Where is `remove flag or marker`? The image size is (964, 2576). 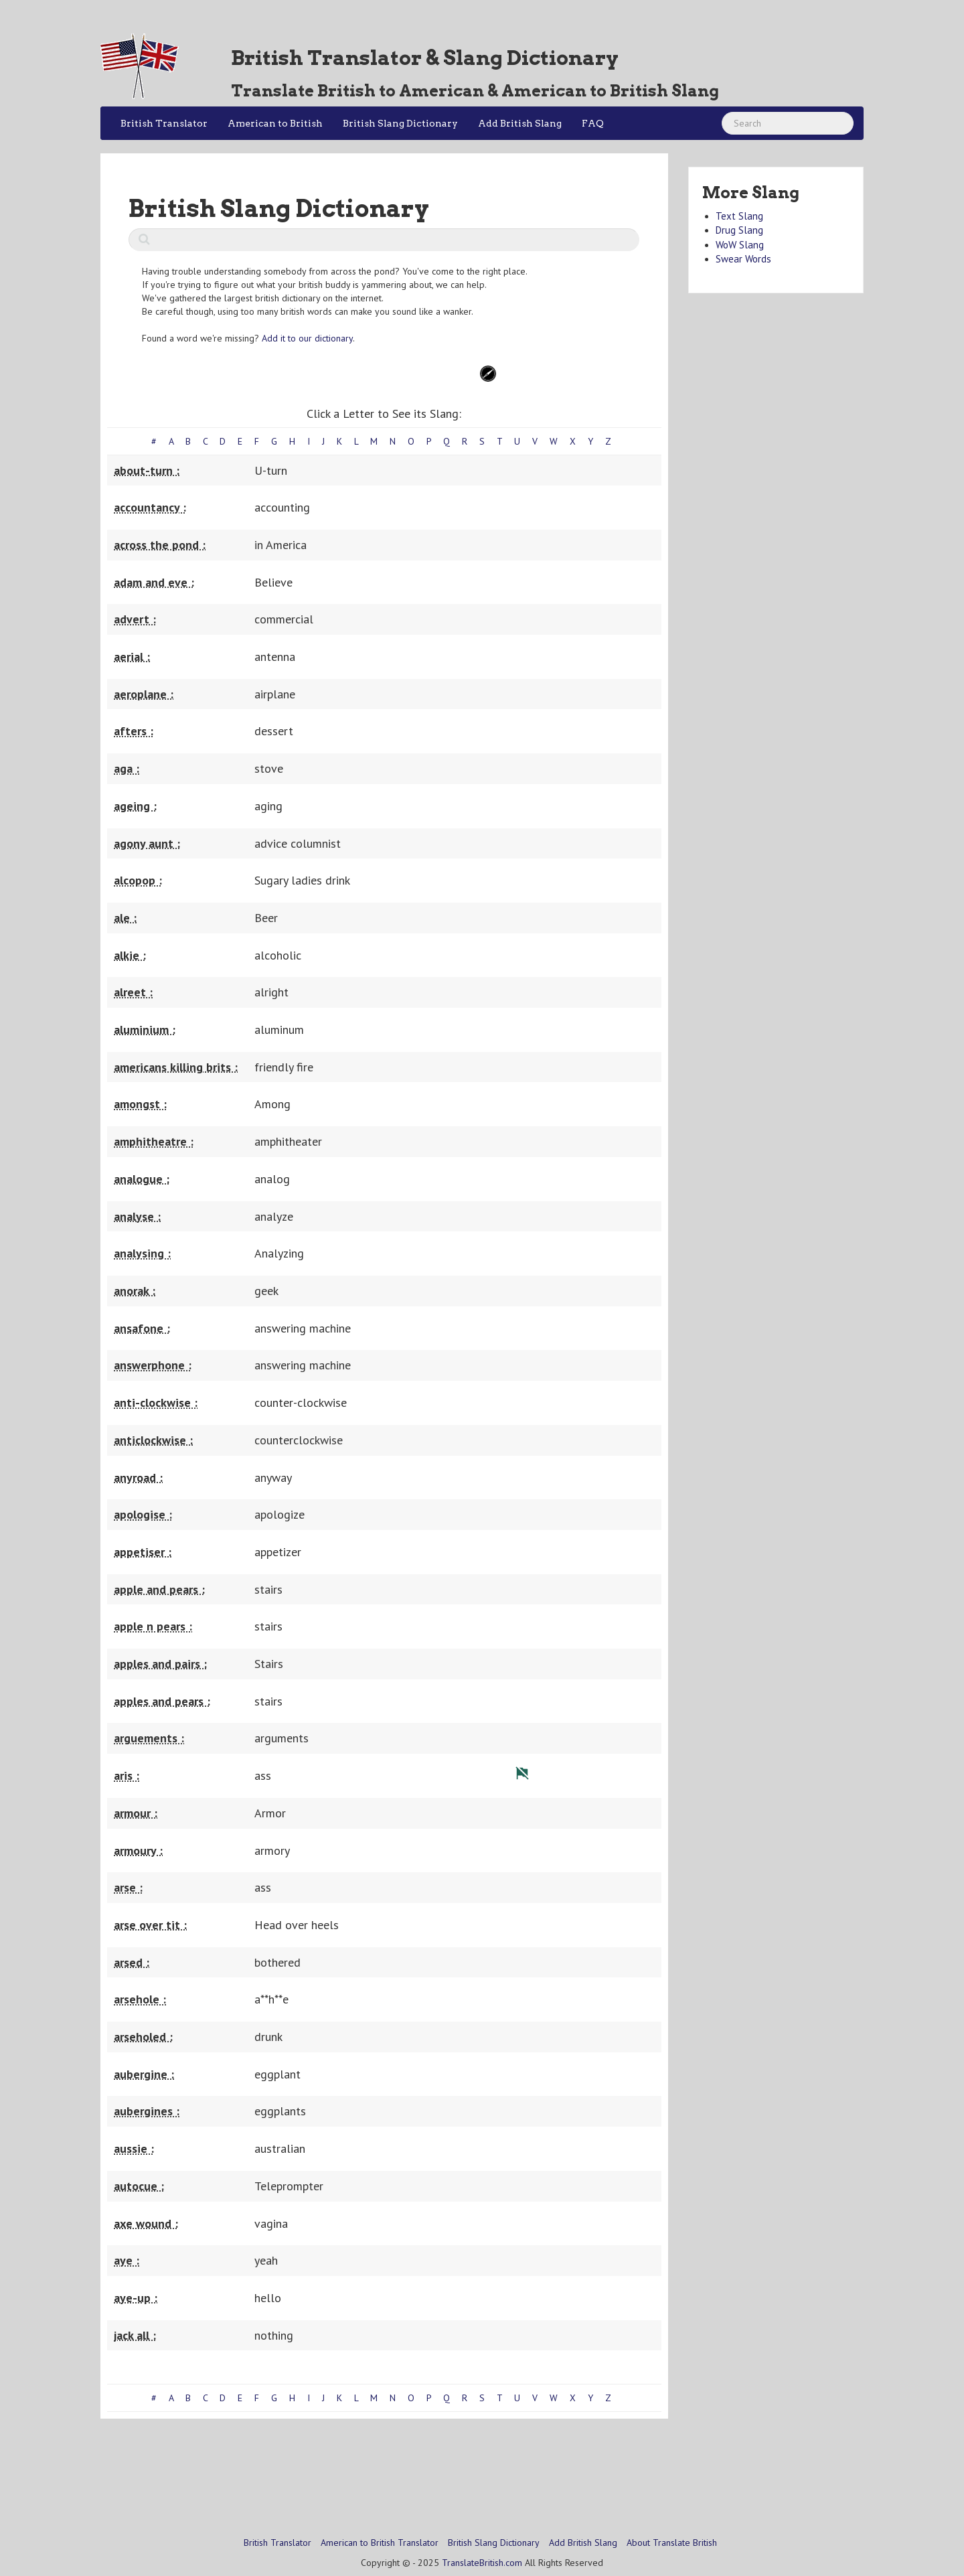 remove flag or marker is located at coordinates (522, 1773).